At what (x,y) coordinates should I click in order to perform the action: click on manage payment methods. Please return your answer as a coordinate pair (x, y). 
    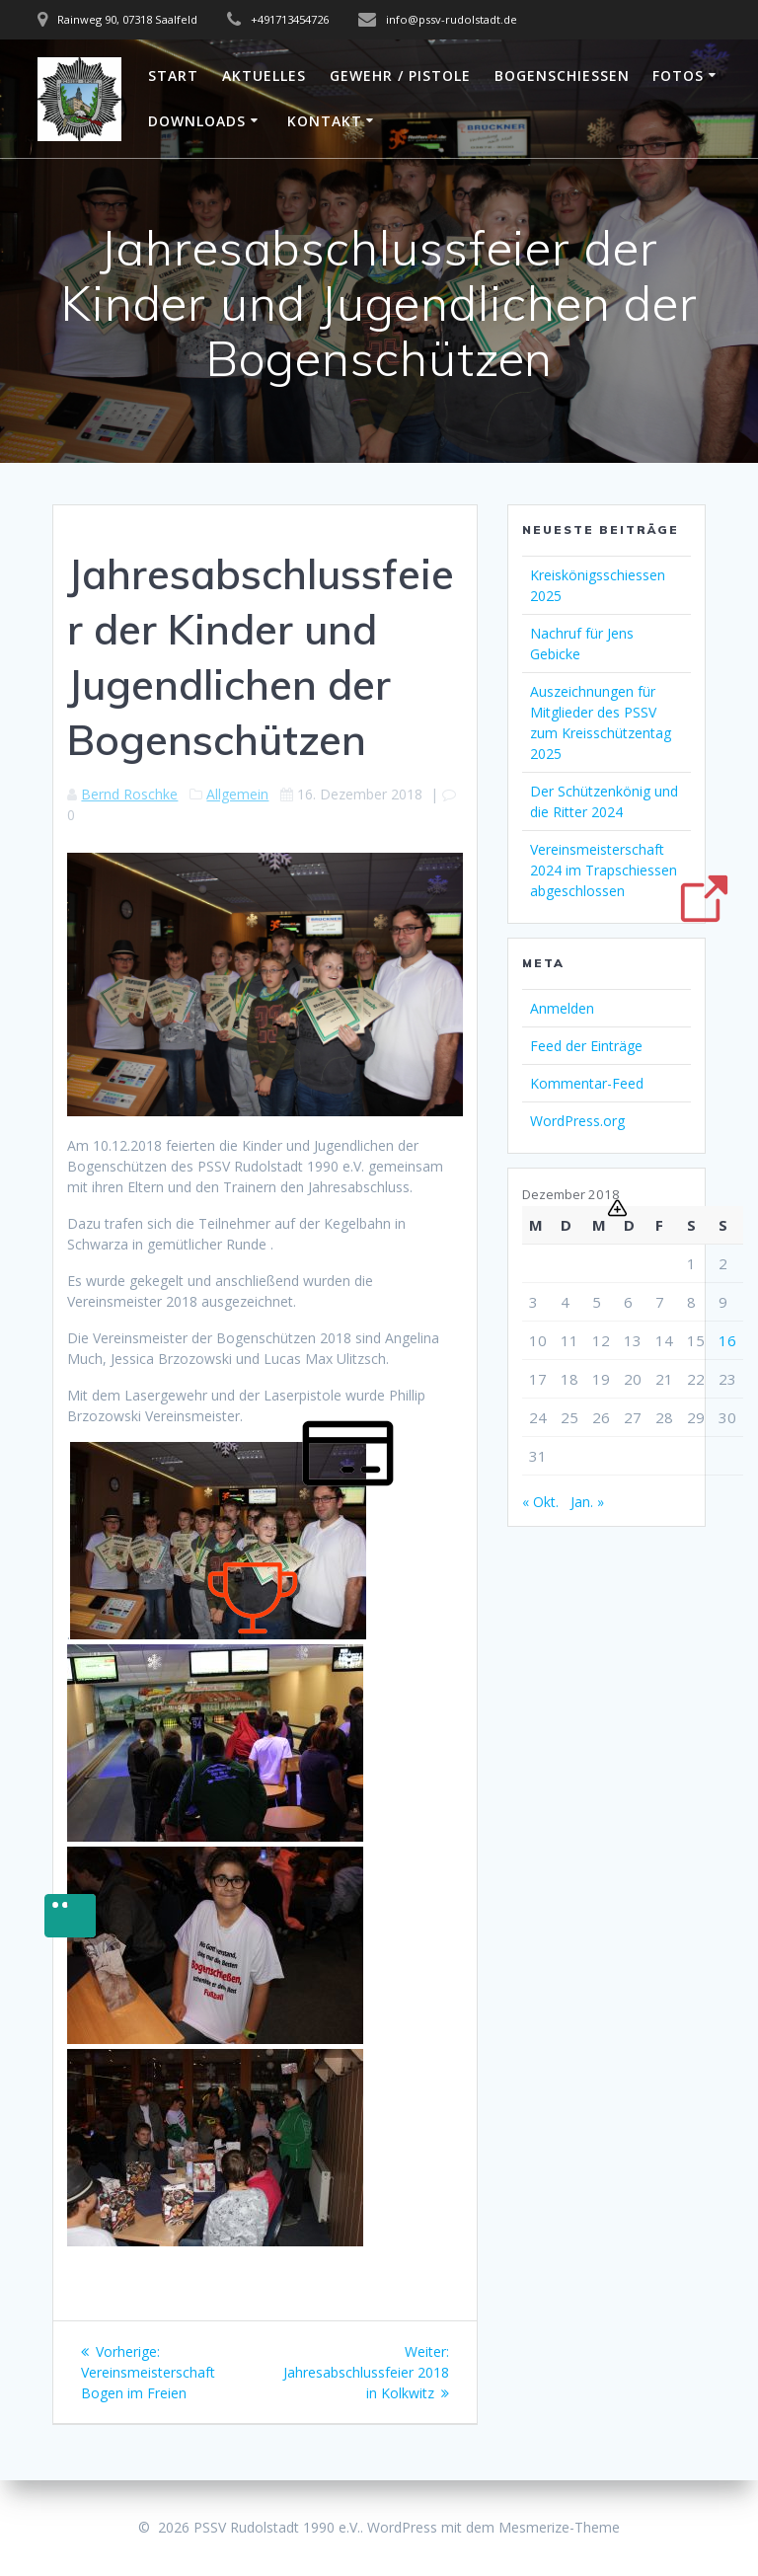
    Looking at the image, I should click on (347, 1453).